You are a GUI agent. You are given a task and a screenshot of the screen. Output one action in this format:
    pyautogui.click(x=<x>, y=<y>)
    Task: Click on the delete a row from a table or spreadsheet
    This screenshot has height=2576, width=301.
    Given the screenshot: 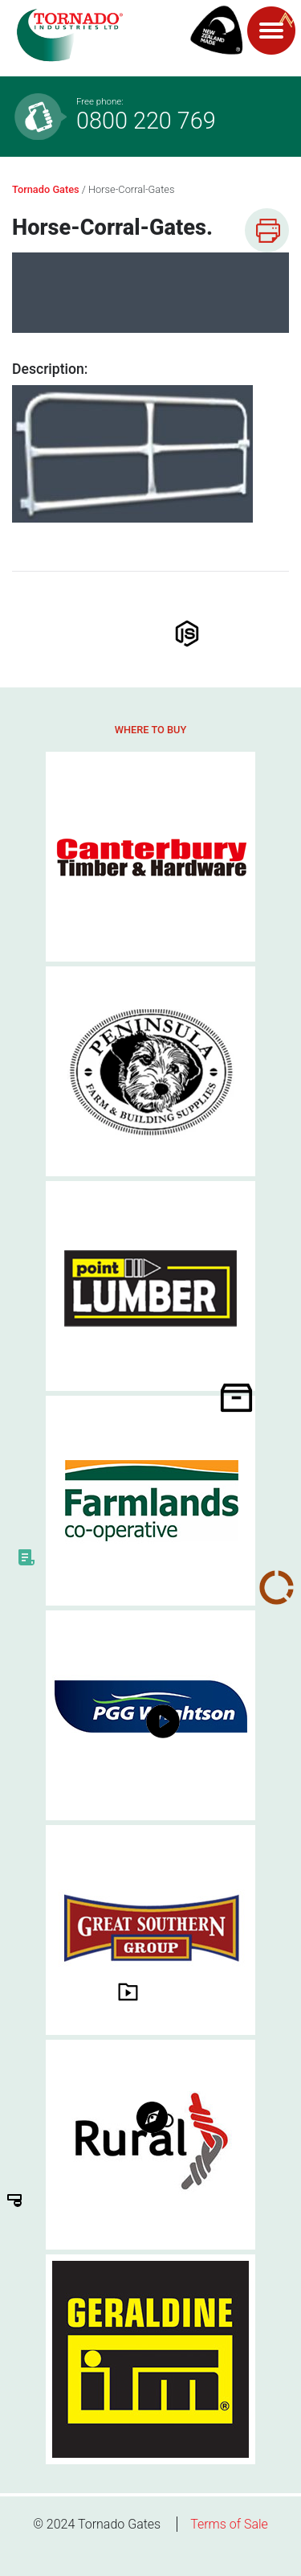 What is the action you would take?
    pyautogui.click(x=14, y=2200)
    